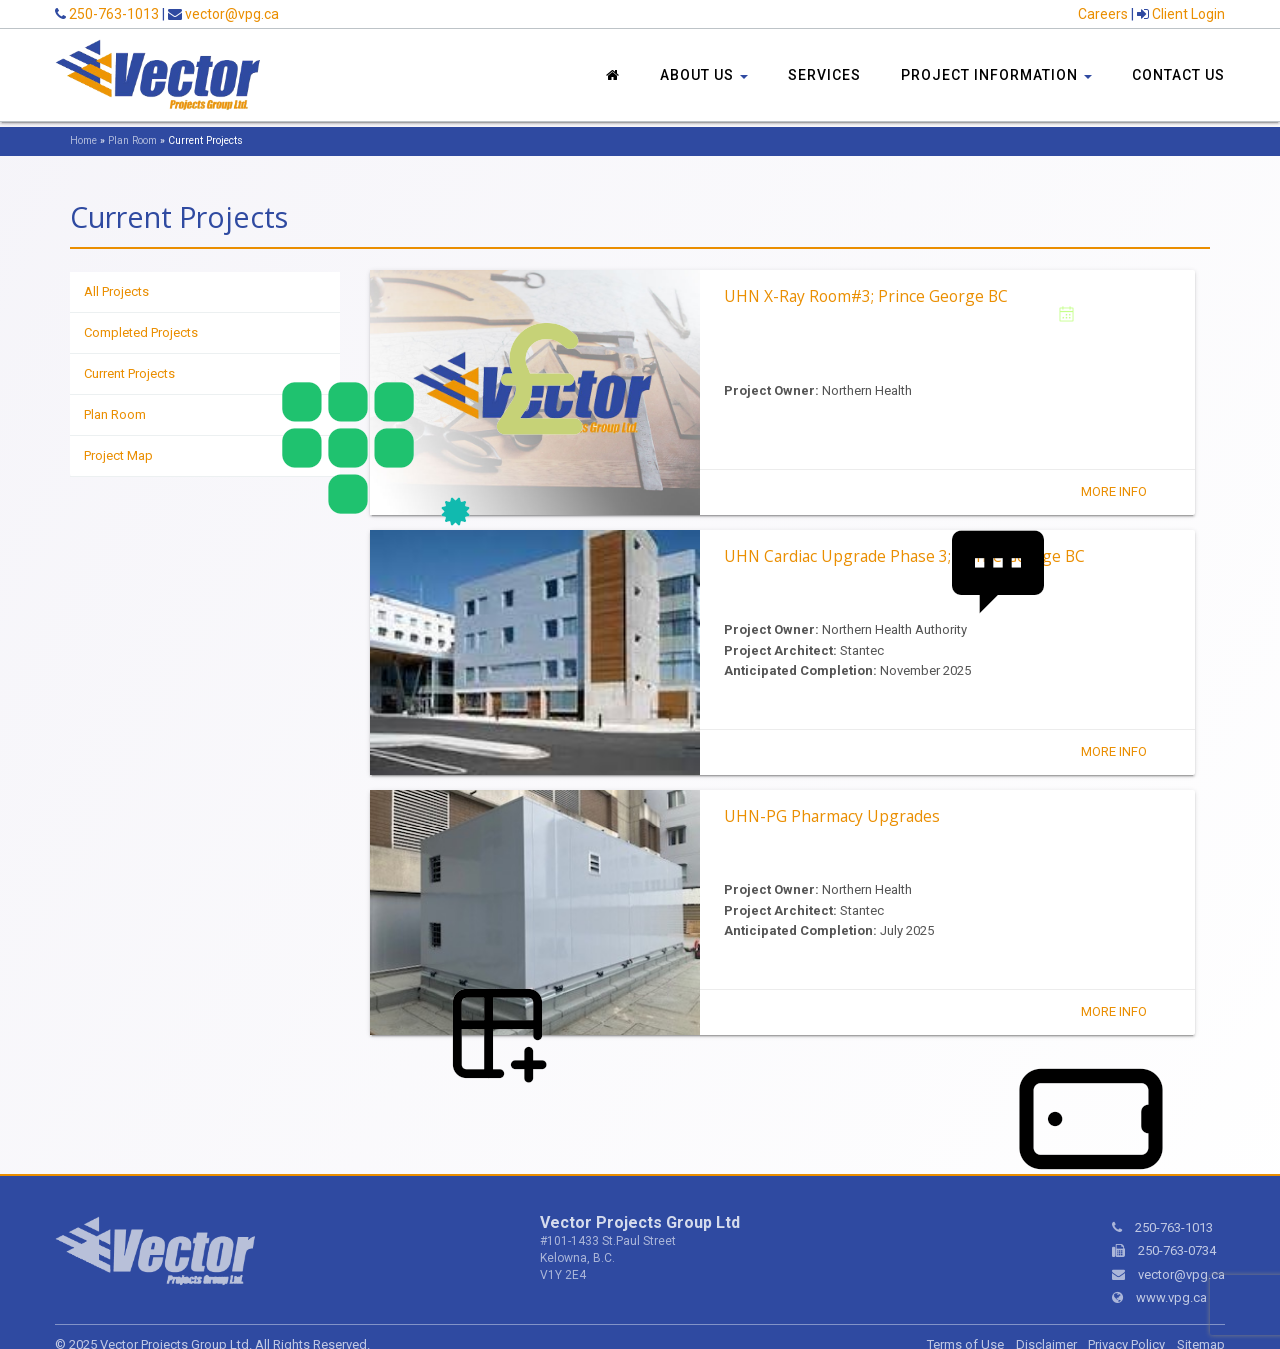  Describe the element at coordinates (1066, 314) in the screenshot. I see `view calendar events` at that location.